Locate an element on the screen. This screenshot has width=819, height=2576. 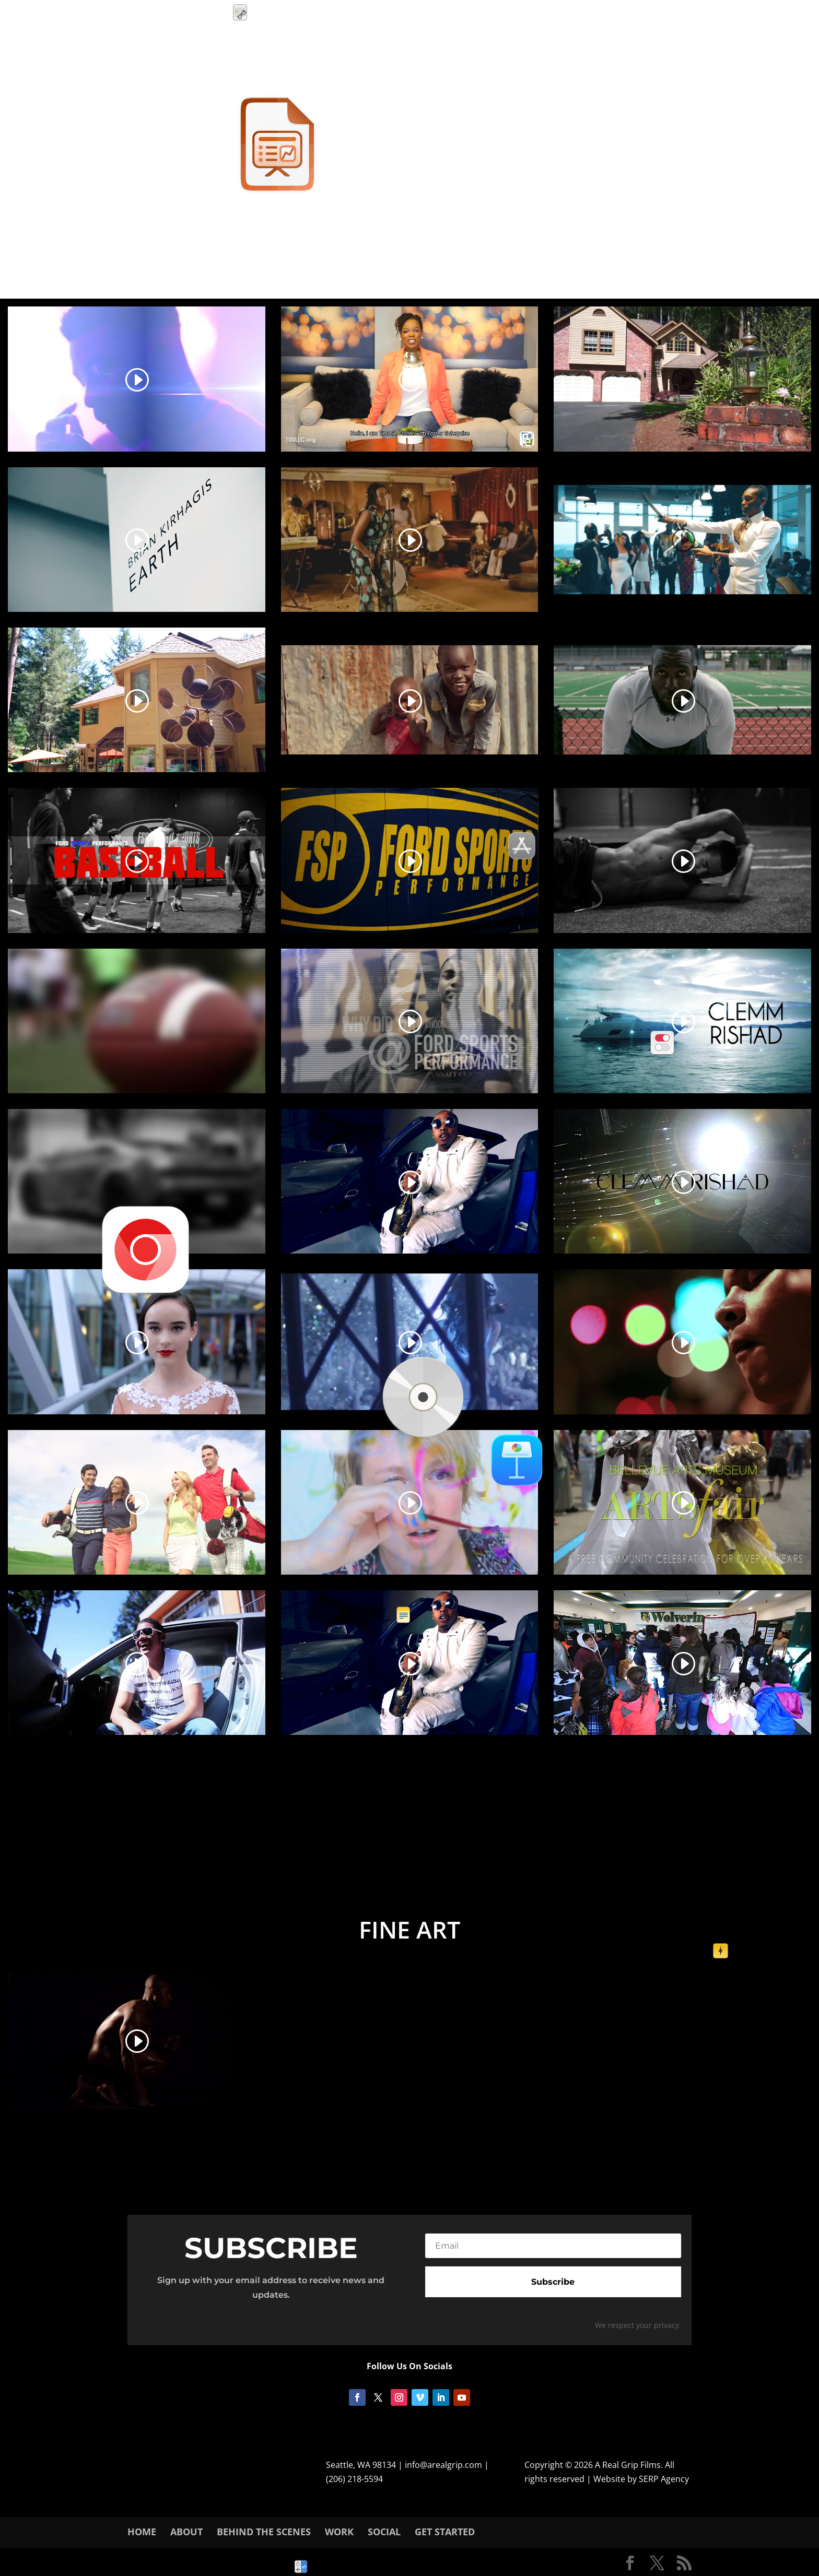
open ungoogled chromium browser is located at coordinates (145, 1249).